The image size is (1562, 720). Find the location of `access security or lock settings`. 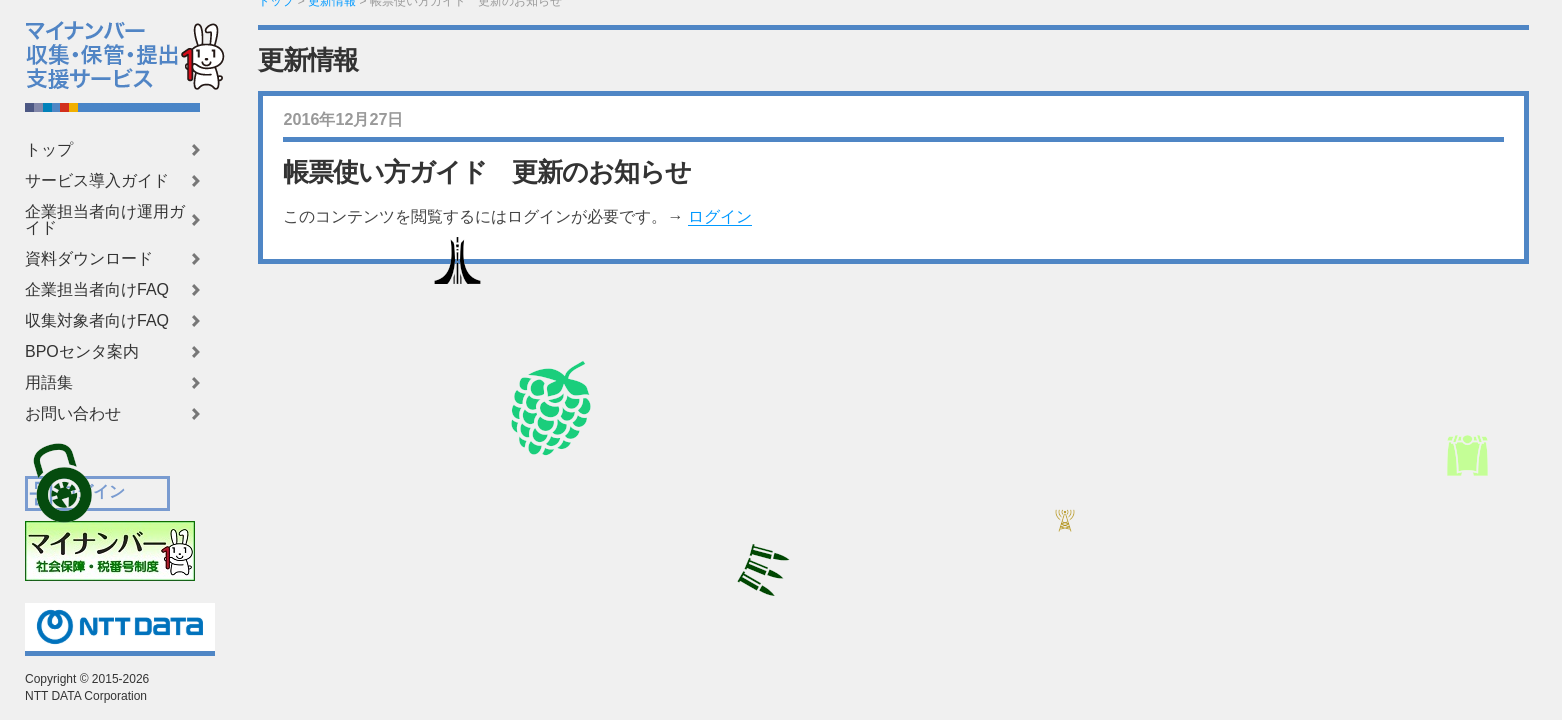

access security or lock settings is located at coordinates (61, 483).